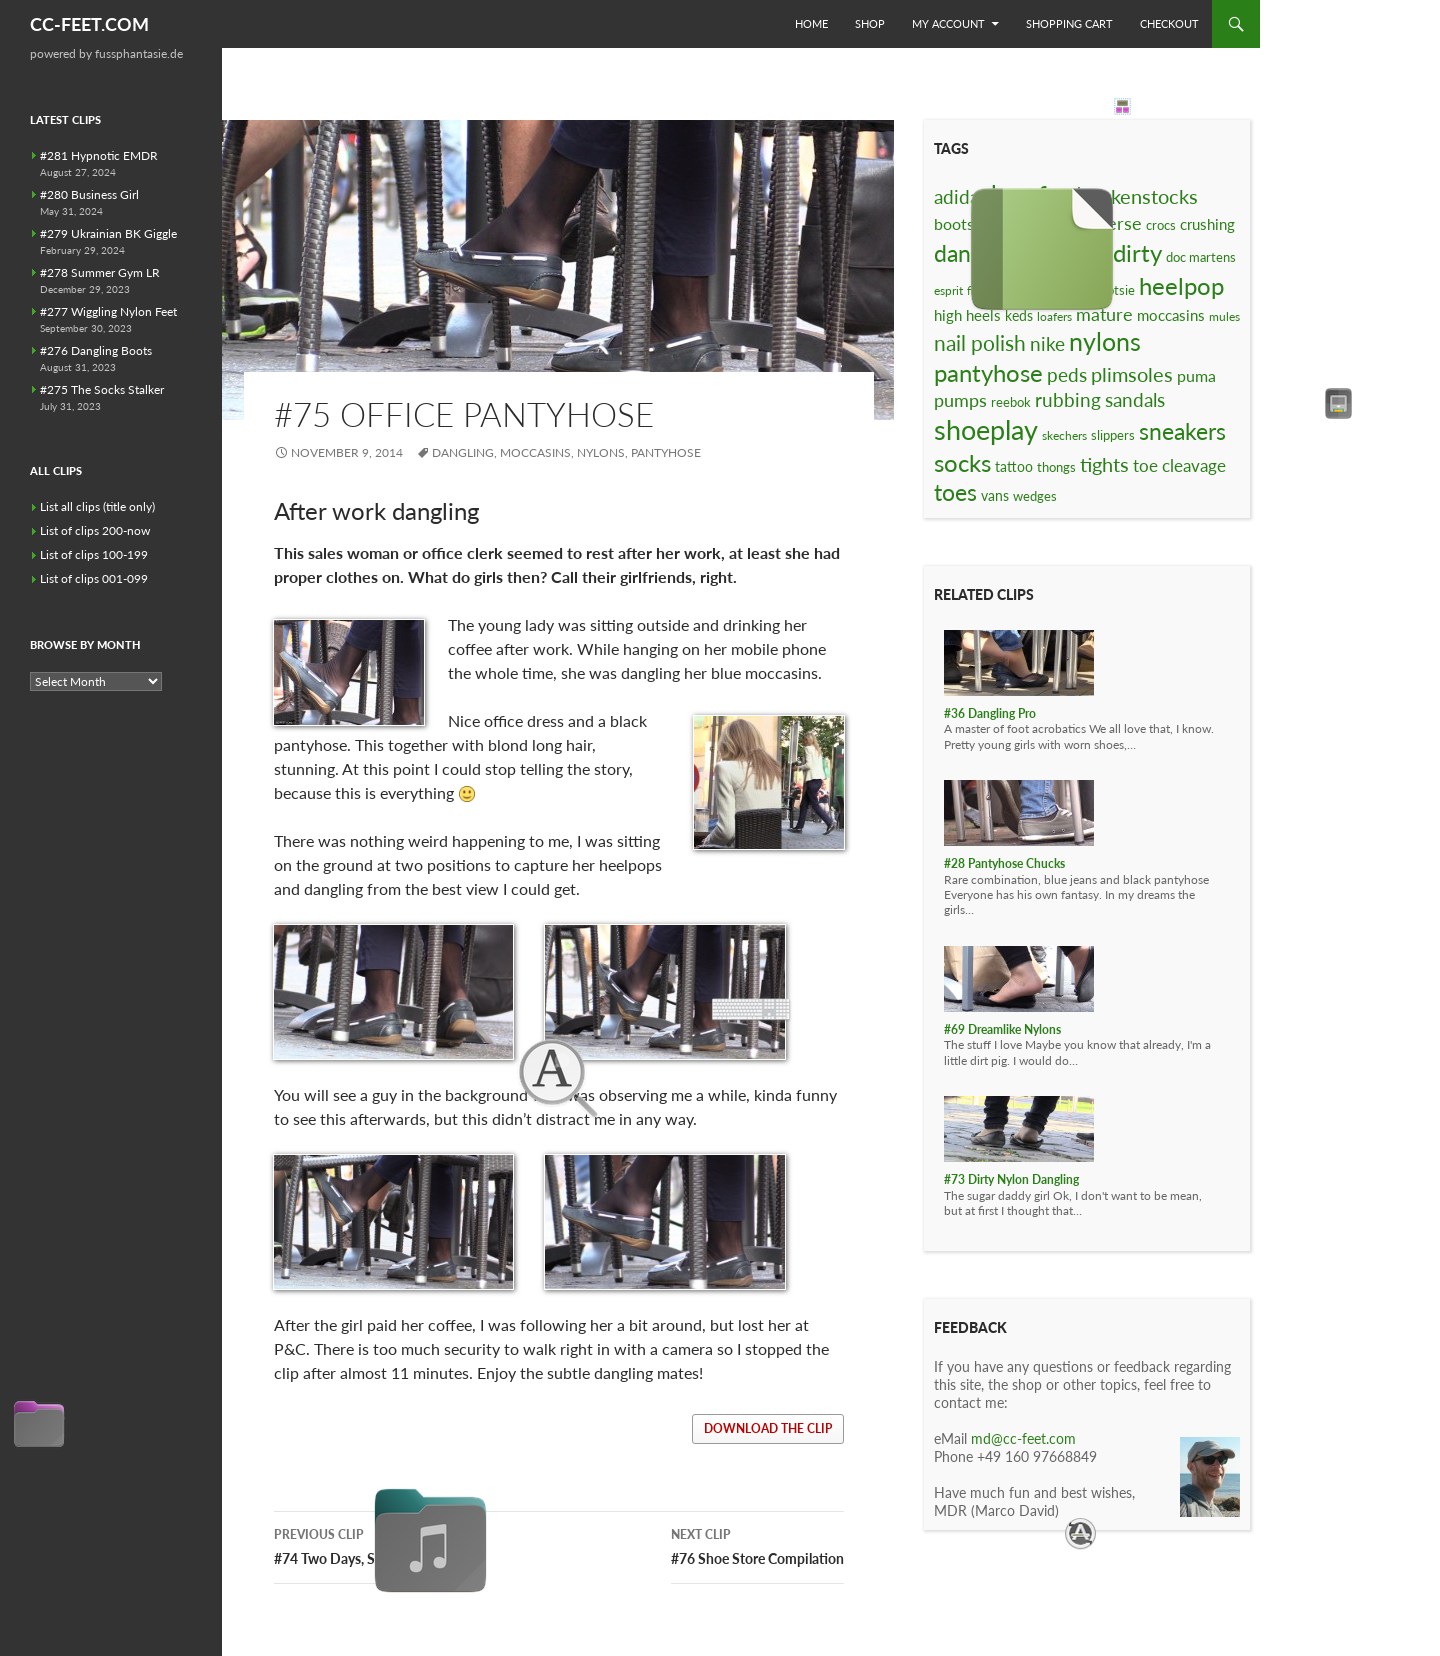 The image size is (1440, 1656). Describe the element at coordinates (1122, 106) in the screenshot. I see `select all items in the current view` at that location.